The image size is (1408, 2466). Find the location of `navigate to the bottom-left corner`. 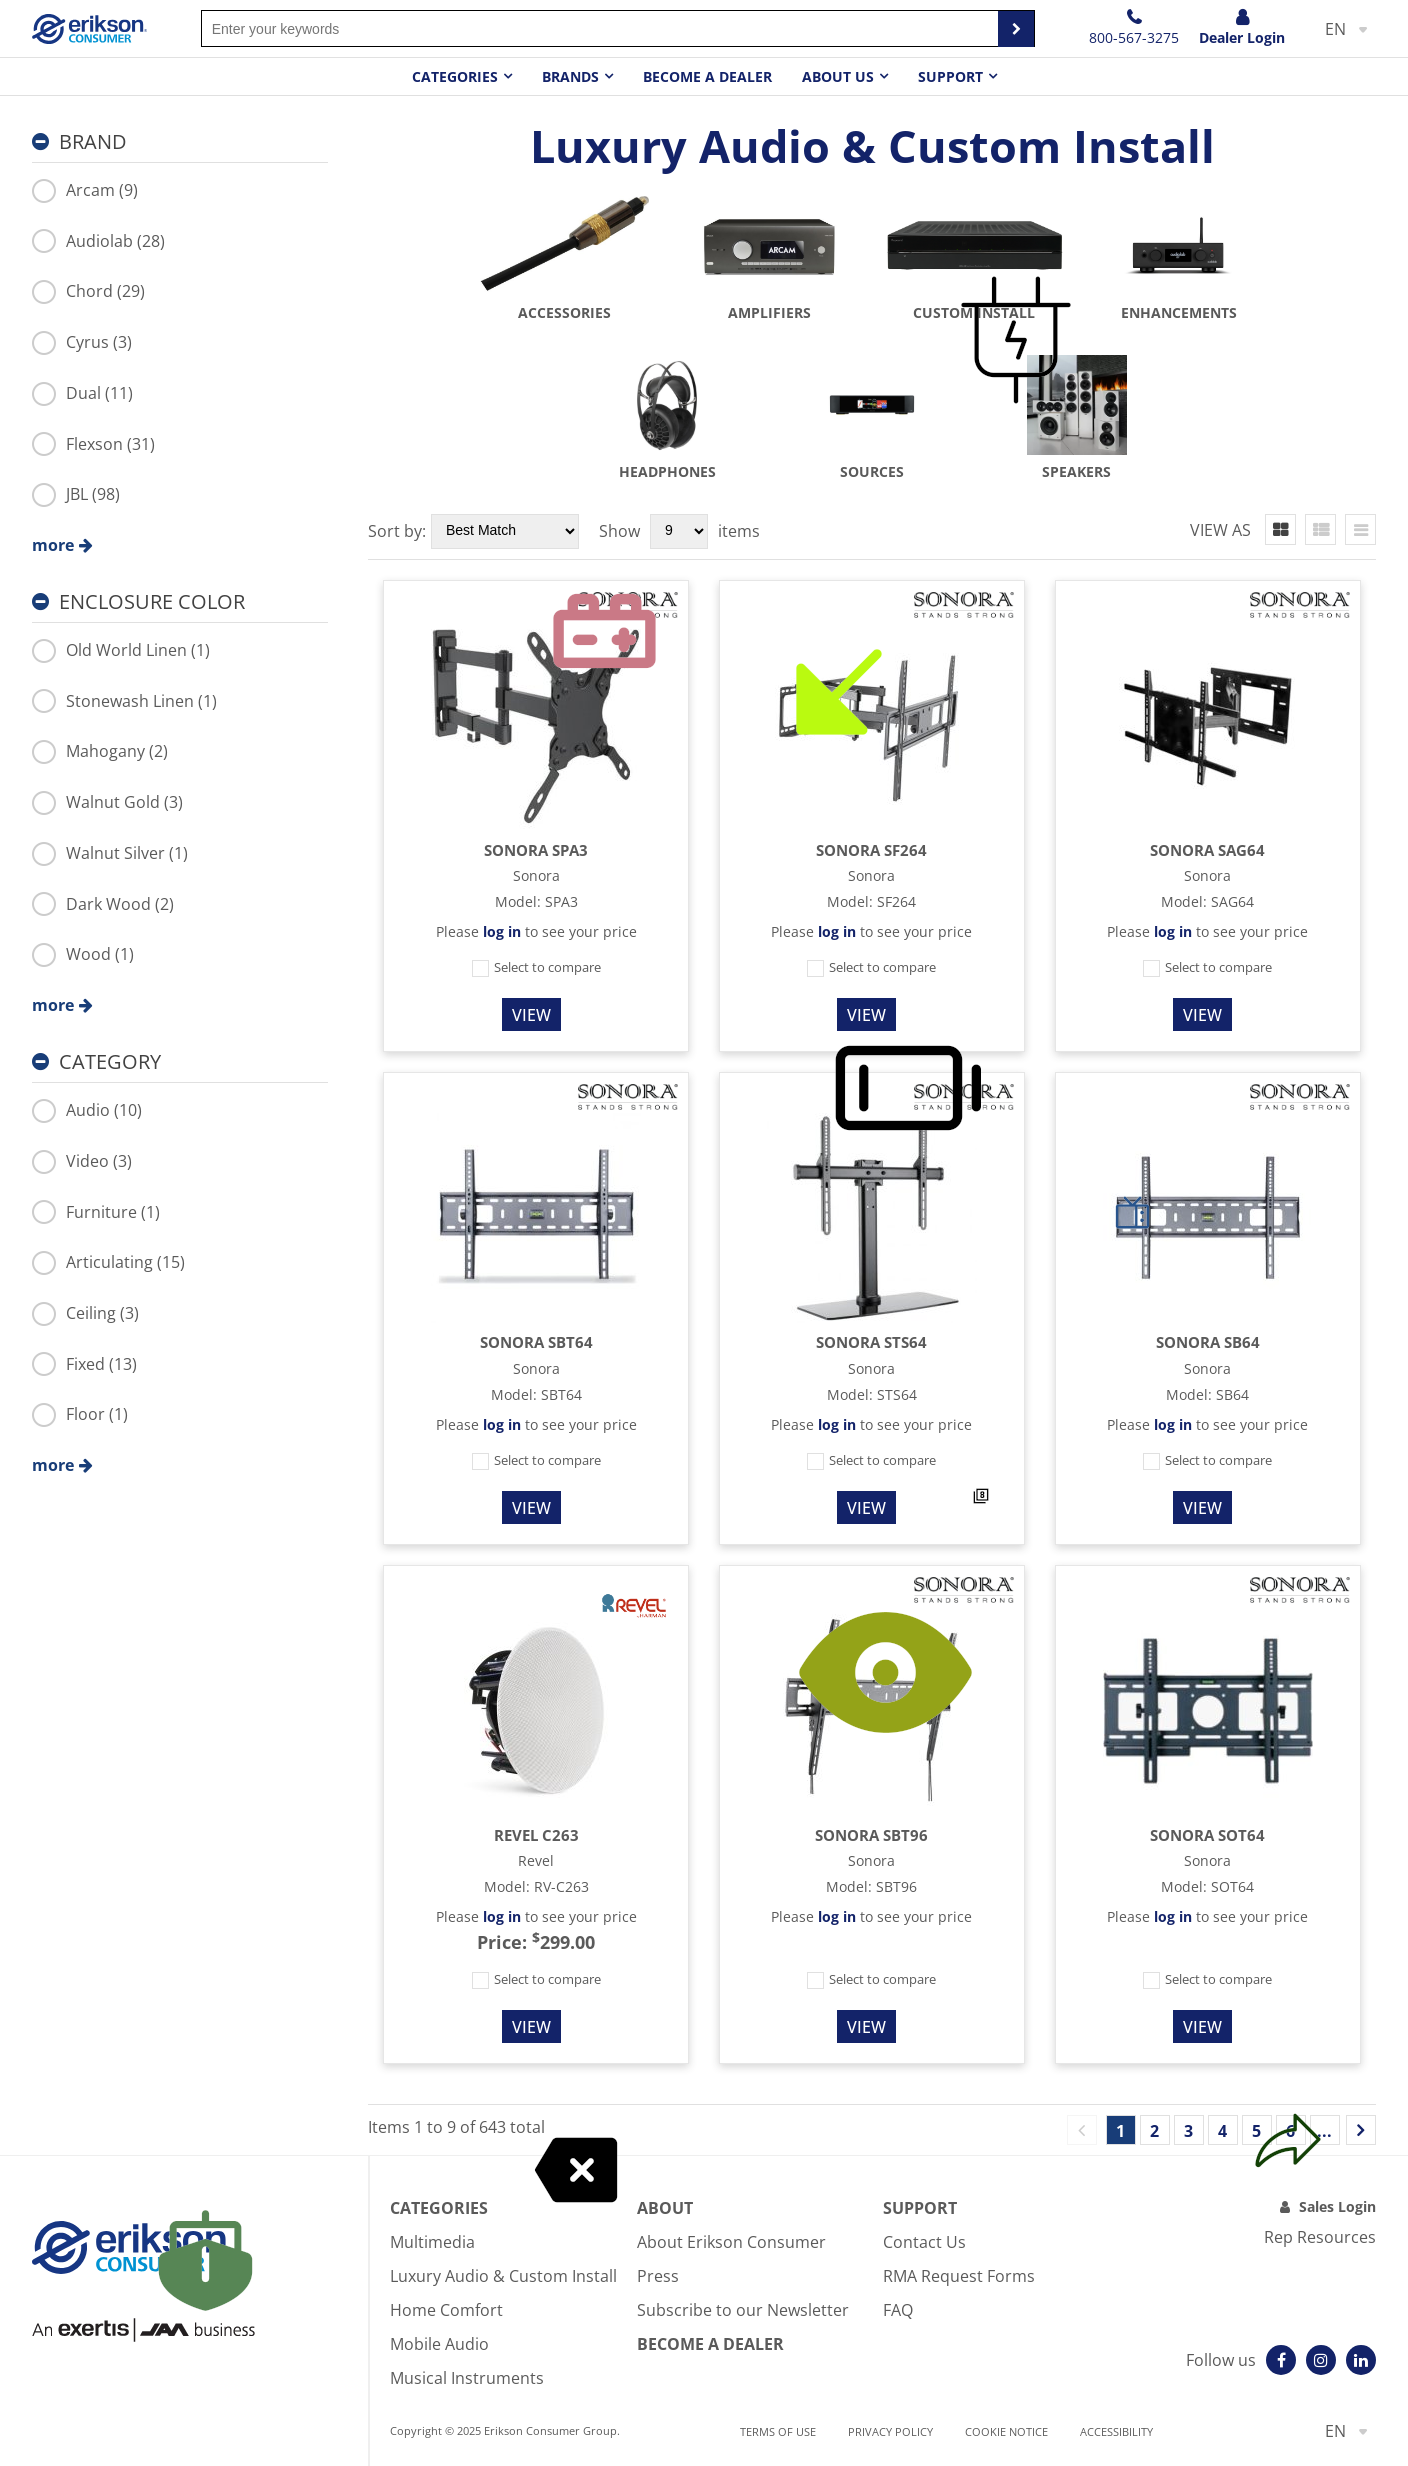

navigate to the bottom-left corner is located at coordinates (839, 692).